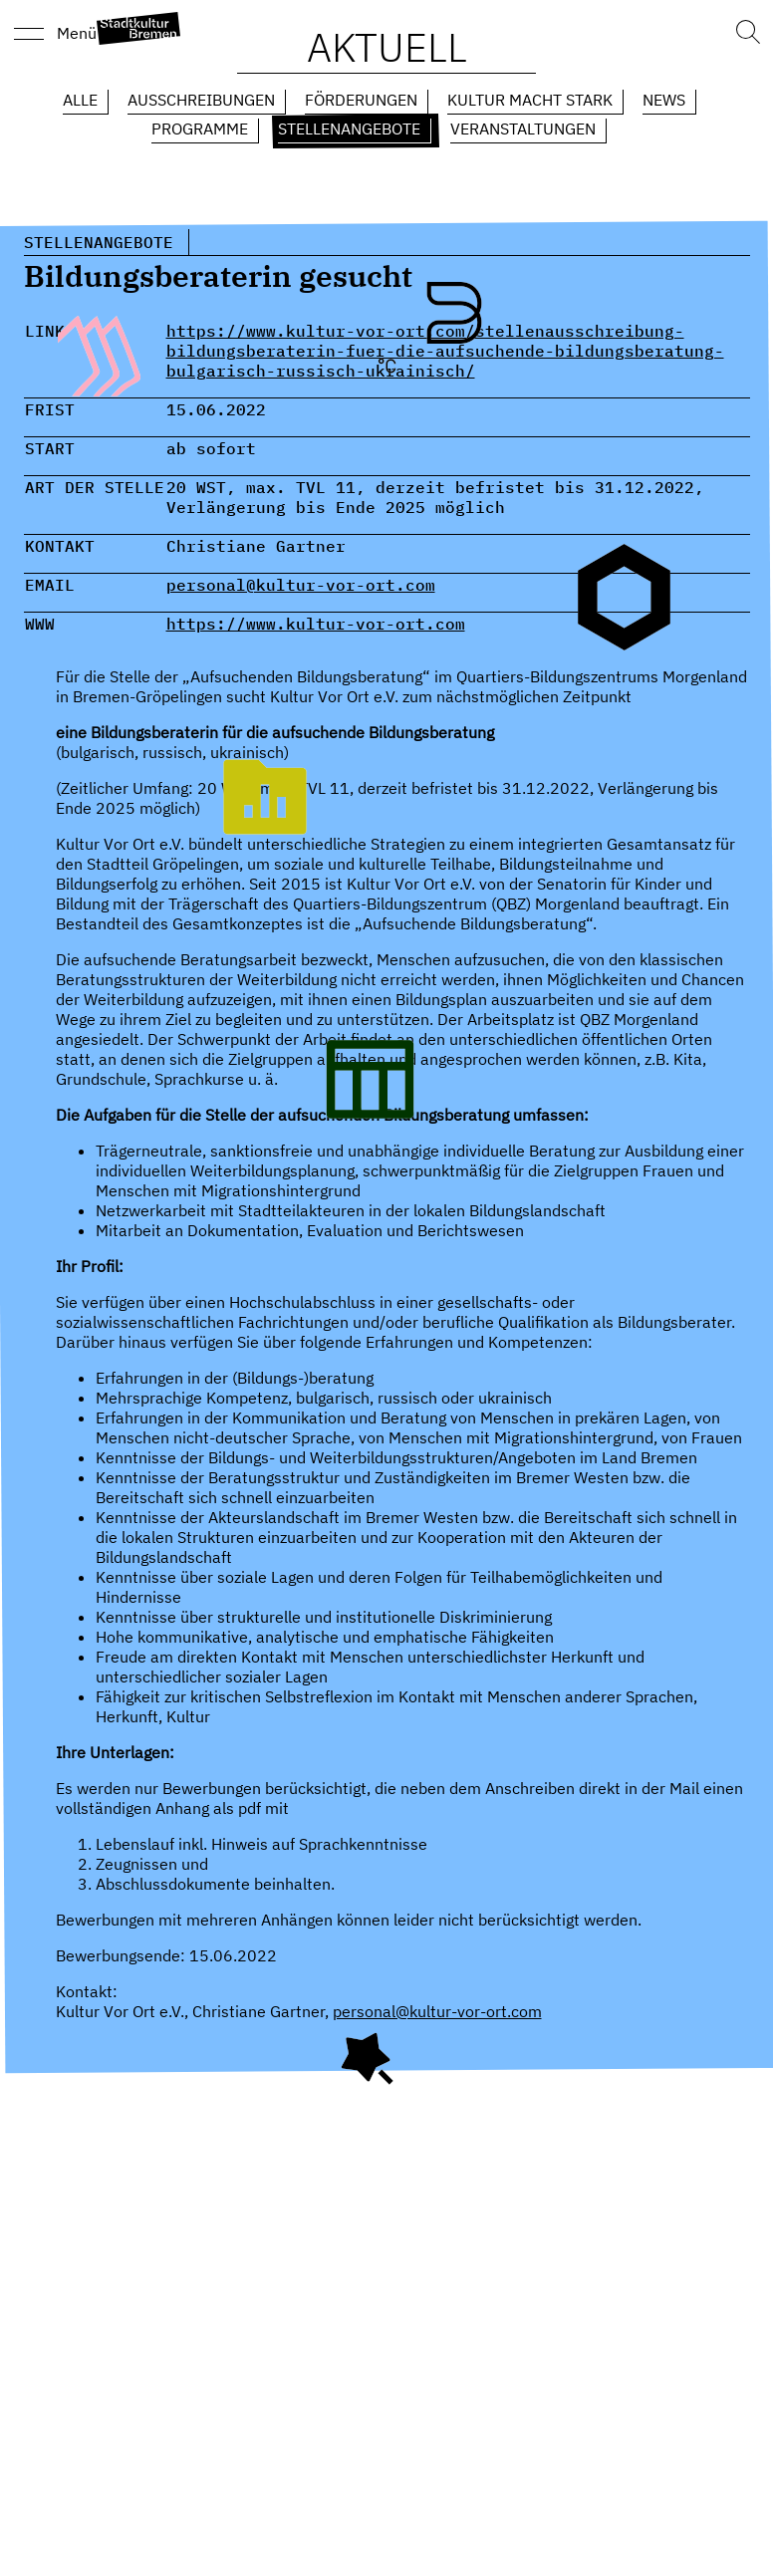 The height and width of the screenshot is (2576, 773). What do you see at coordinates (387, 366) in the screenshot?
I see `indicates temperature displayed in celsius` at bounding box center [387, 366].